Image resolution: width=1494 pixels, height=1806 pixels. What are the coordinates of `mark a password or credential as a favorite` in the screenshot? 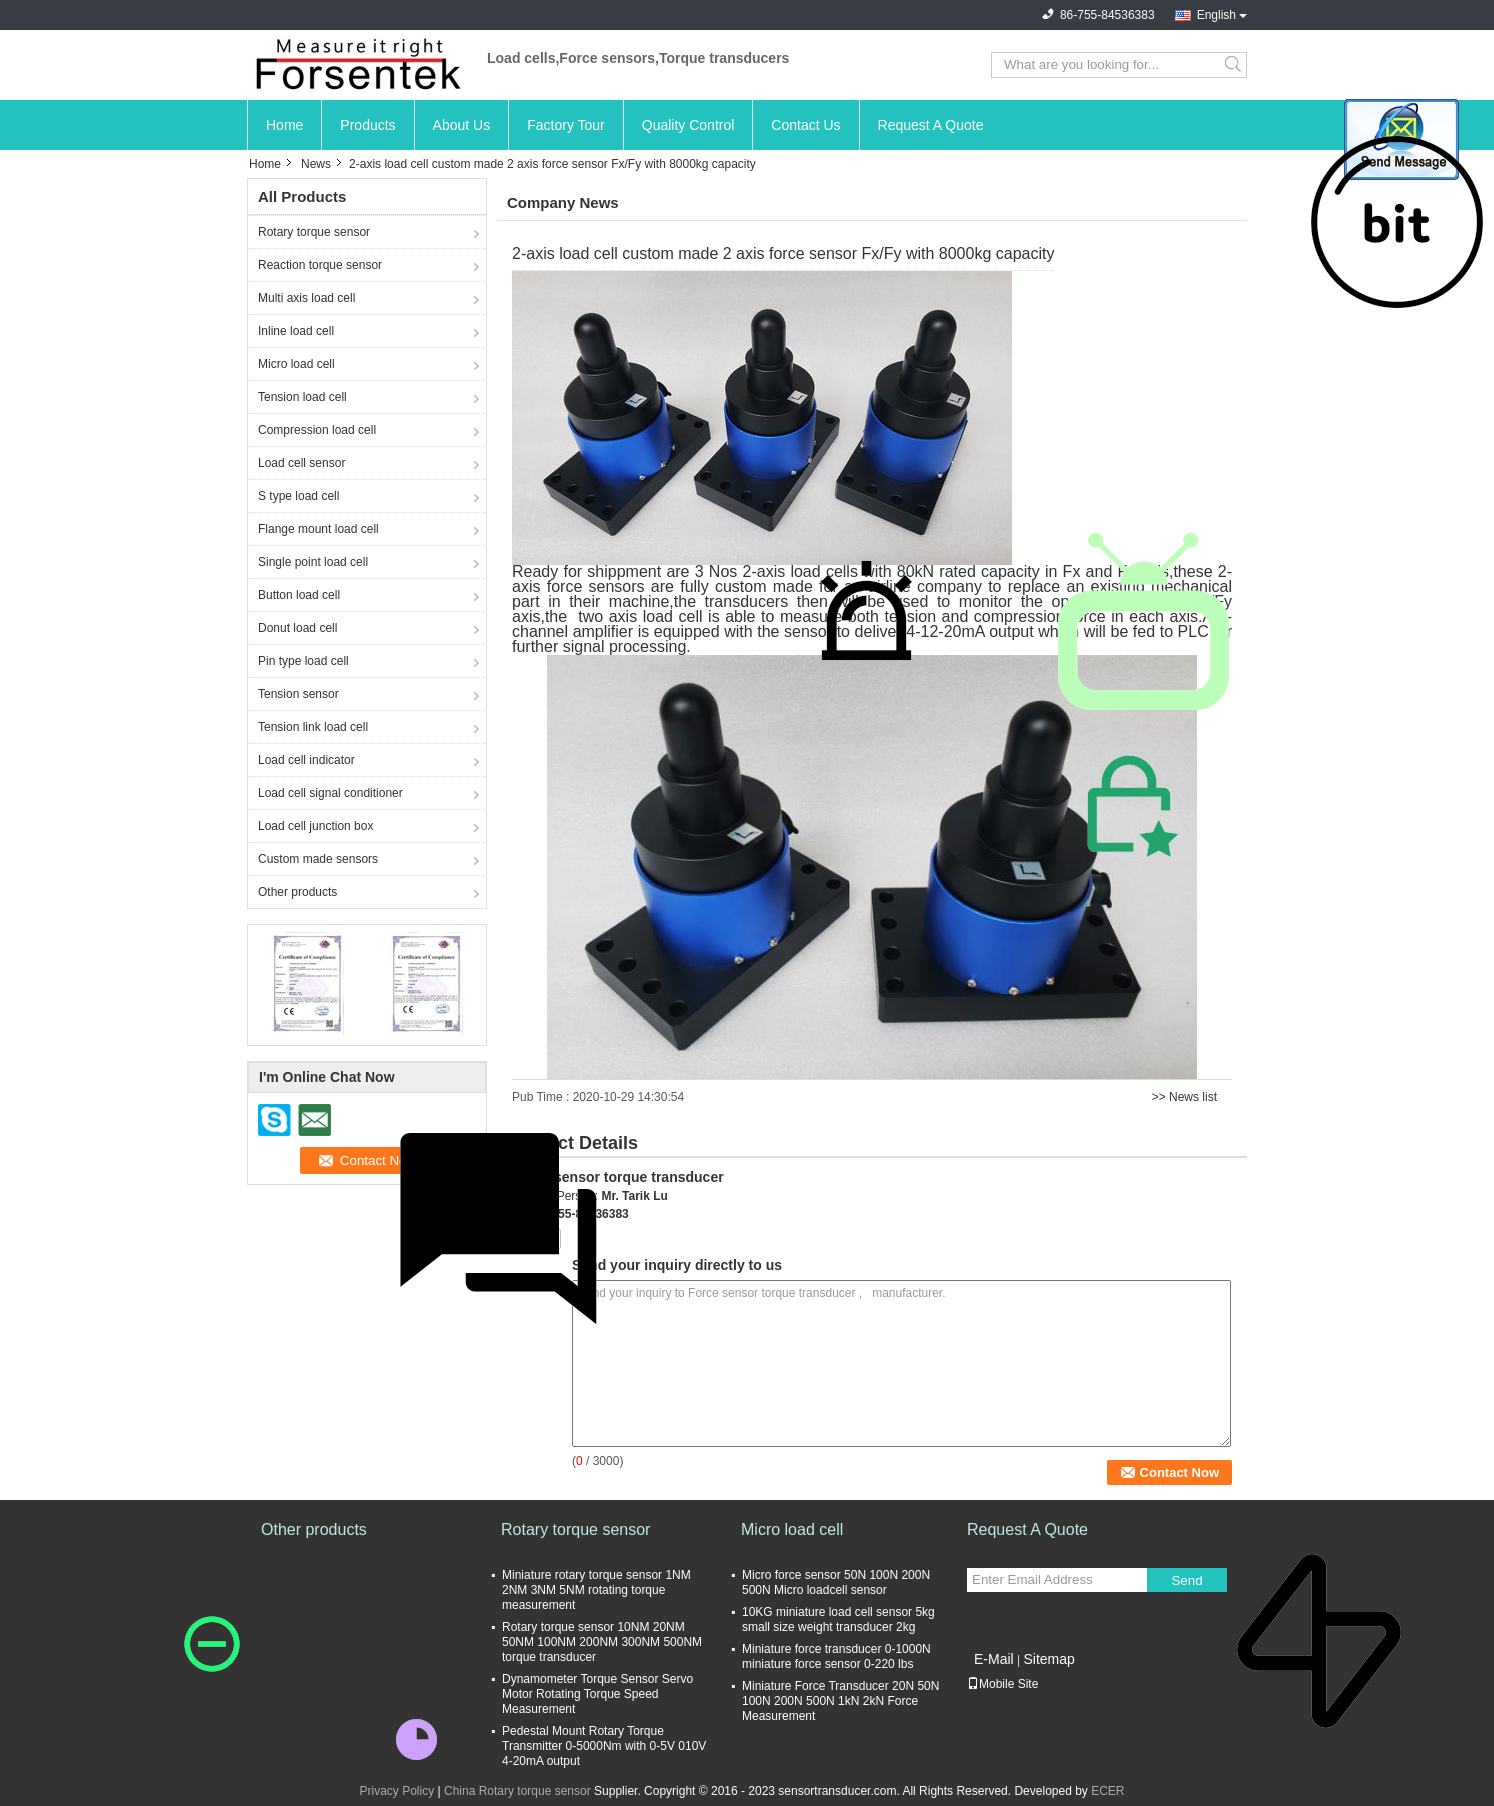 It's located at (1129, 806).